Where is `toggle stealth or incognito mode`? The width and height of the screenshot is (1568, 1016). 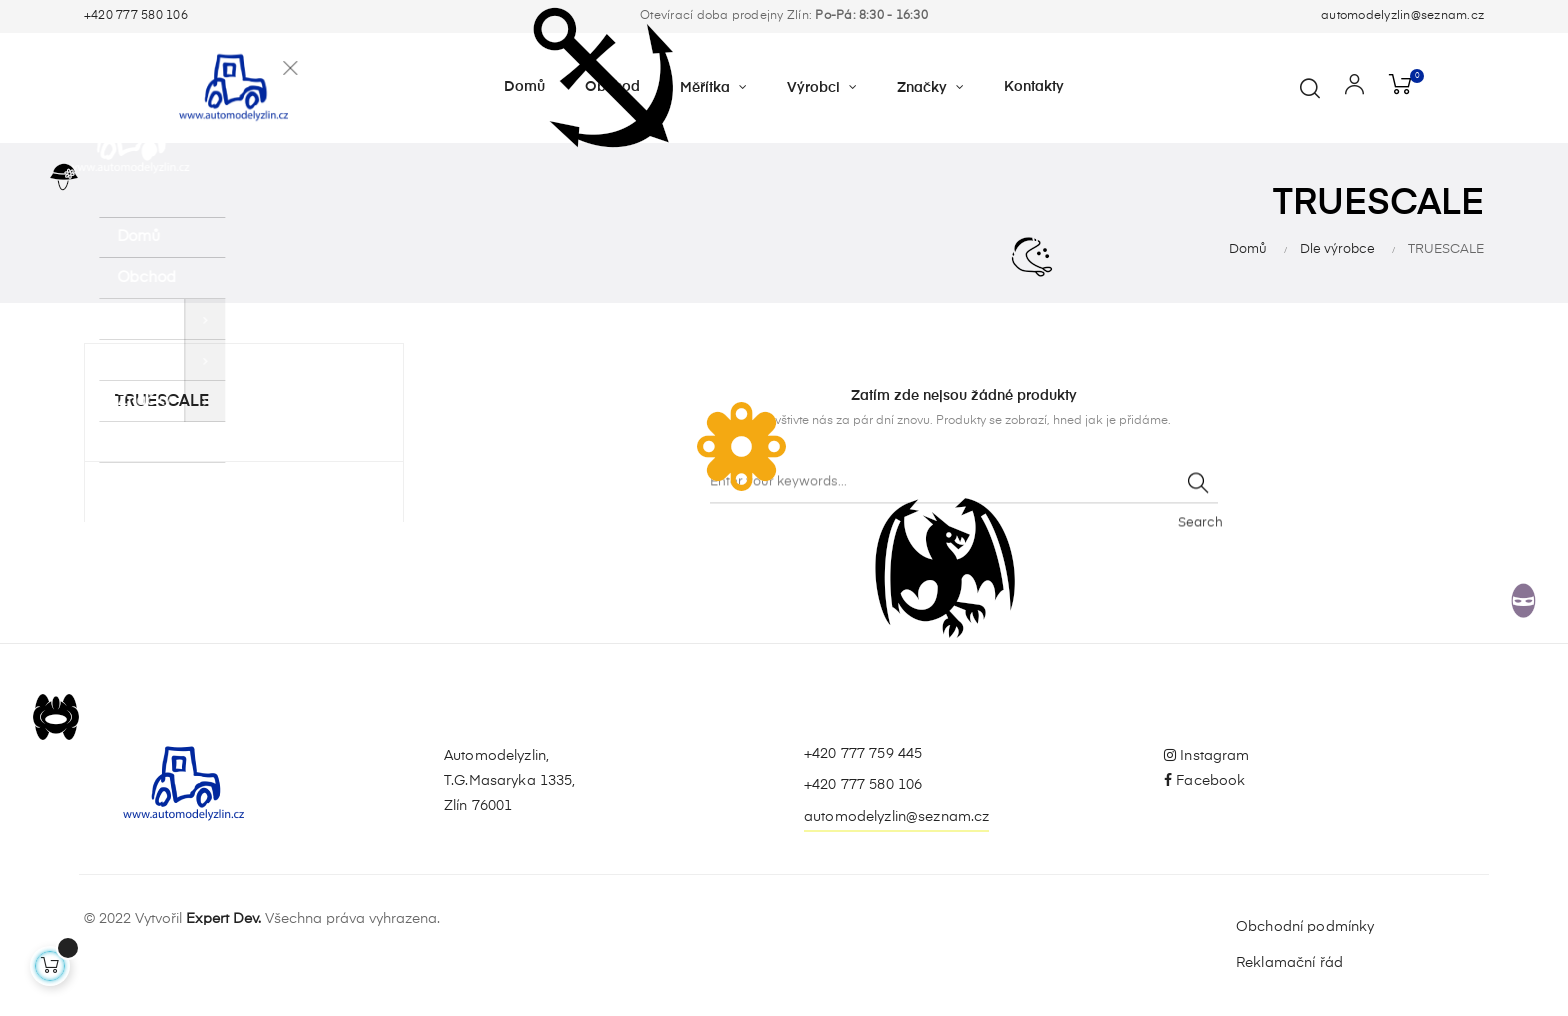
toggle stealth or incognito mode is located at coordinates (1523, 600).